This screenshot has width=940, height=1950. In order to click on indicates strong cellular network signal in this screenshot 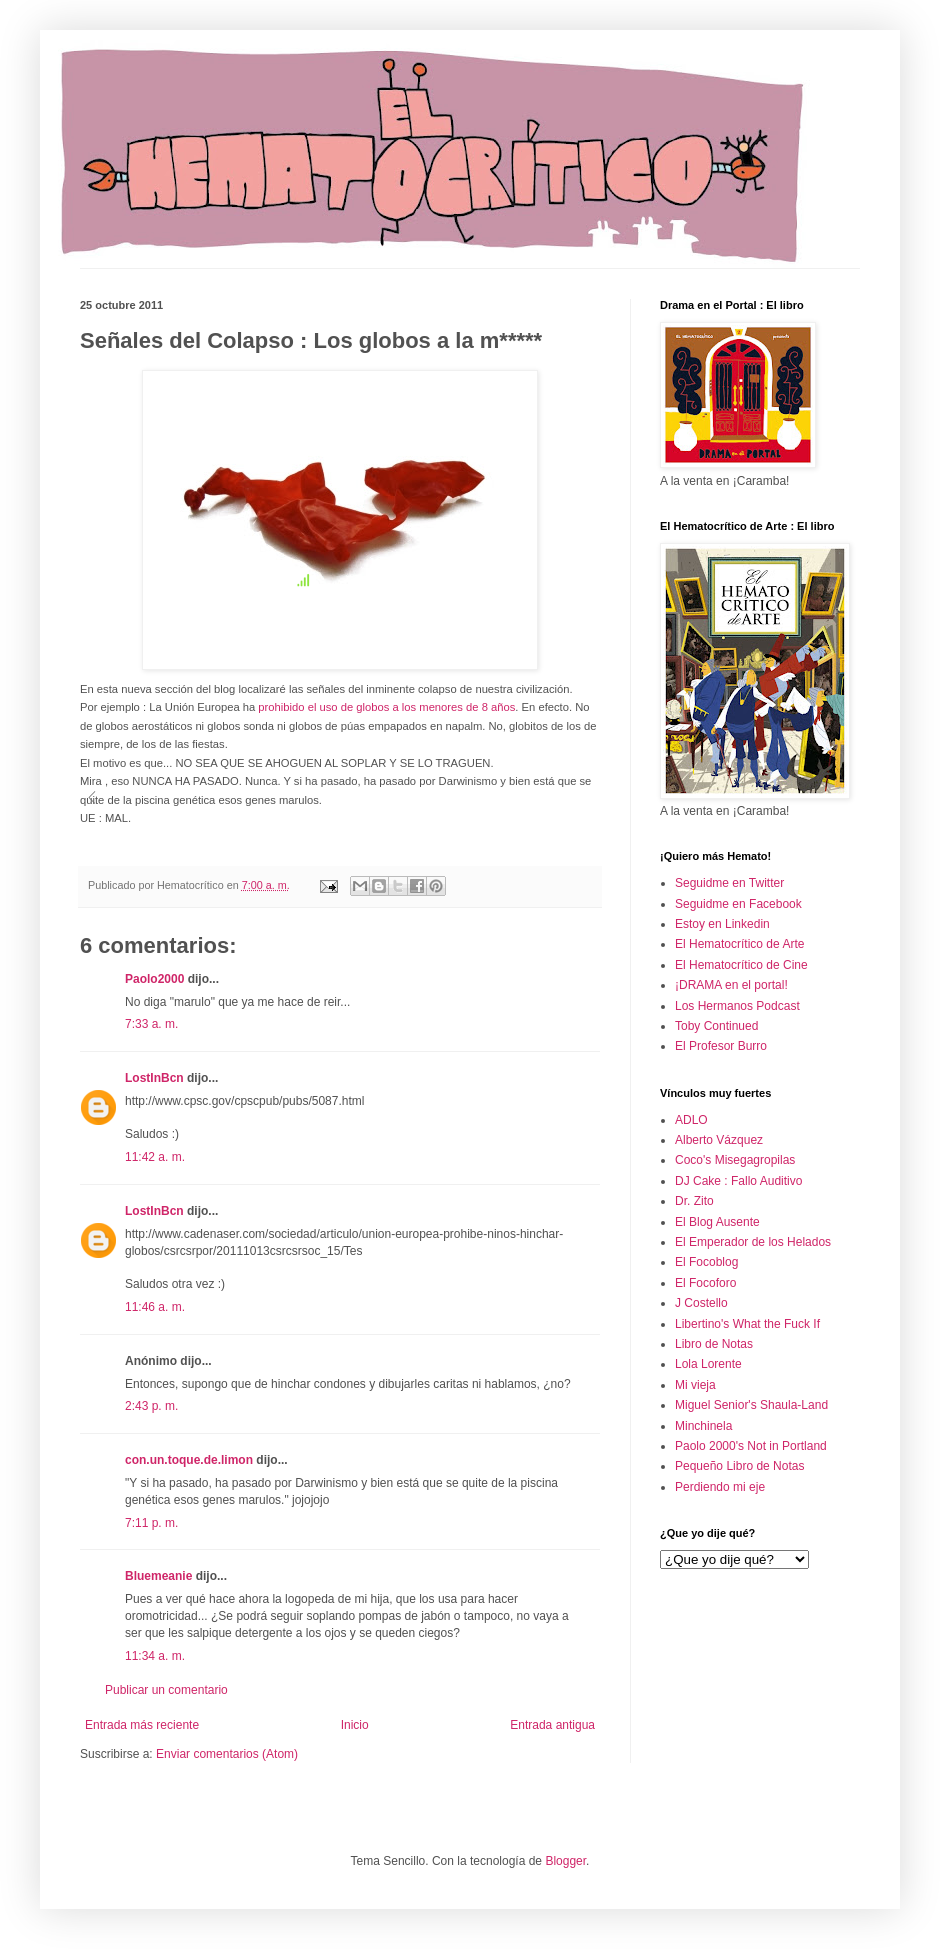, I will do `click(305, 579)`.